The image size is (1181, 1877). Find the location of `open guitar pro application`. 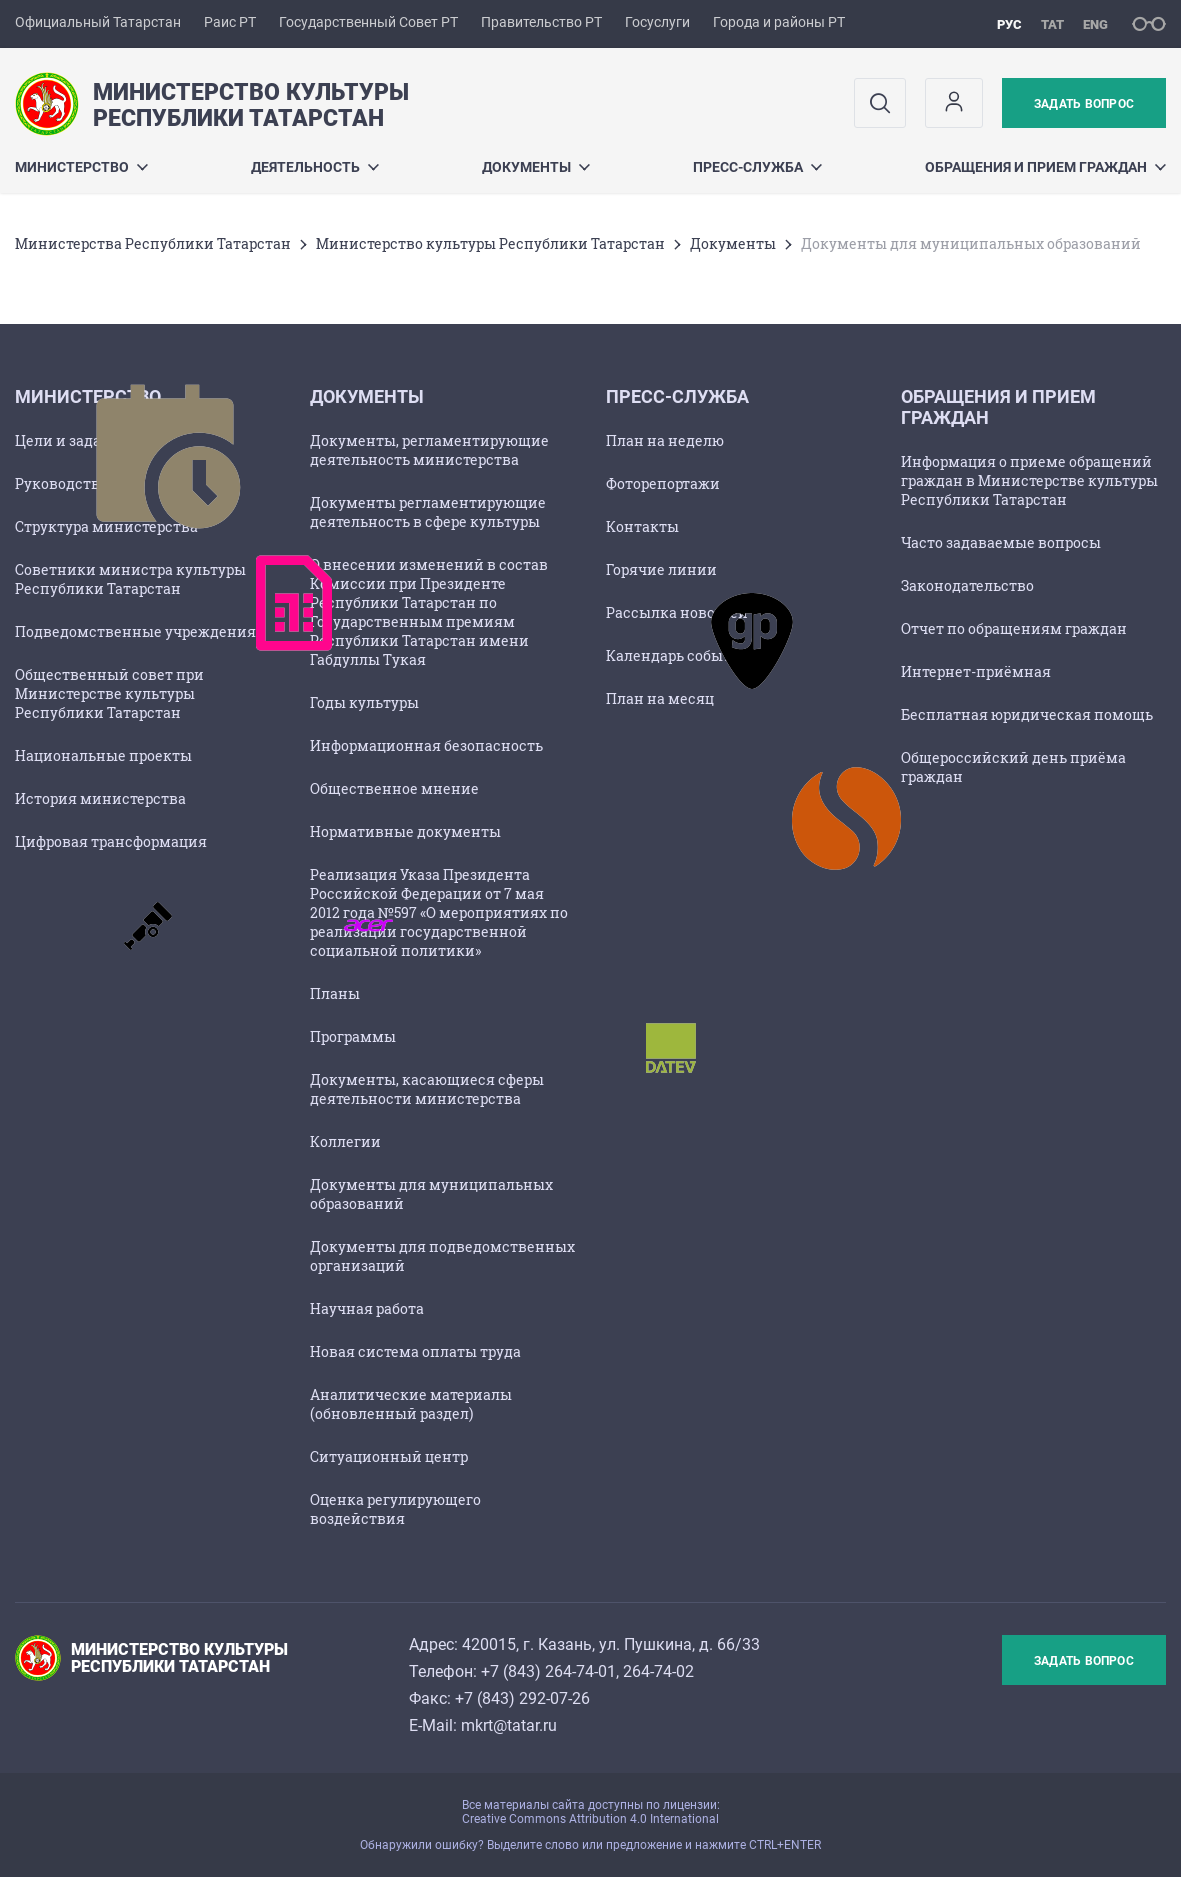

open guitar pro application is located at coordinates (752, 641).